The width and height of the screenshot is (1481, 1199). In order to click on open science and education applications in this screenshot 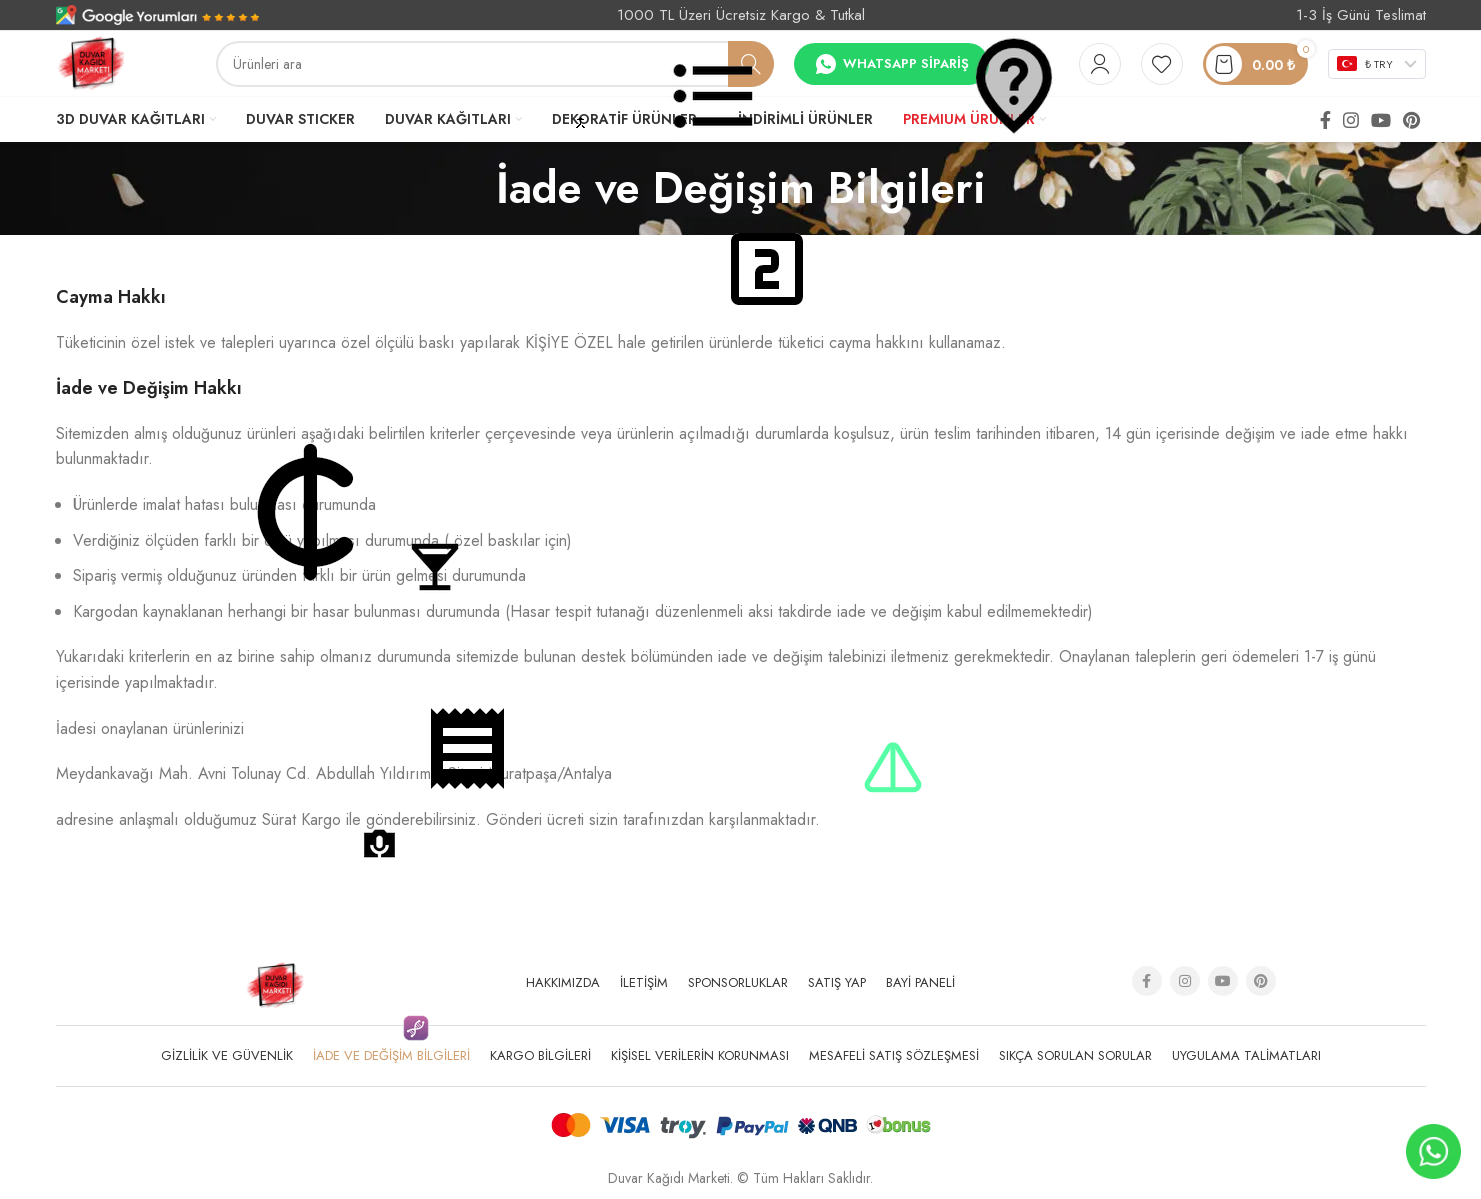, I will do `click(416, 1028)`.